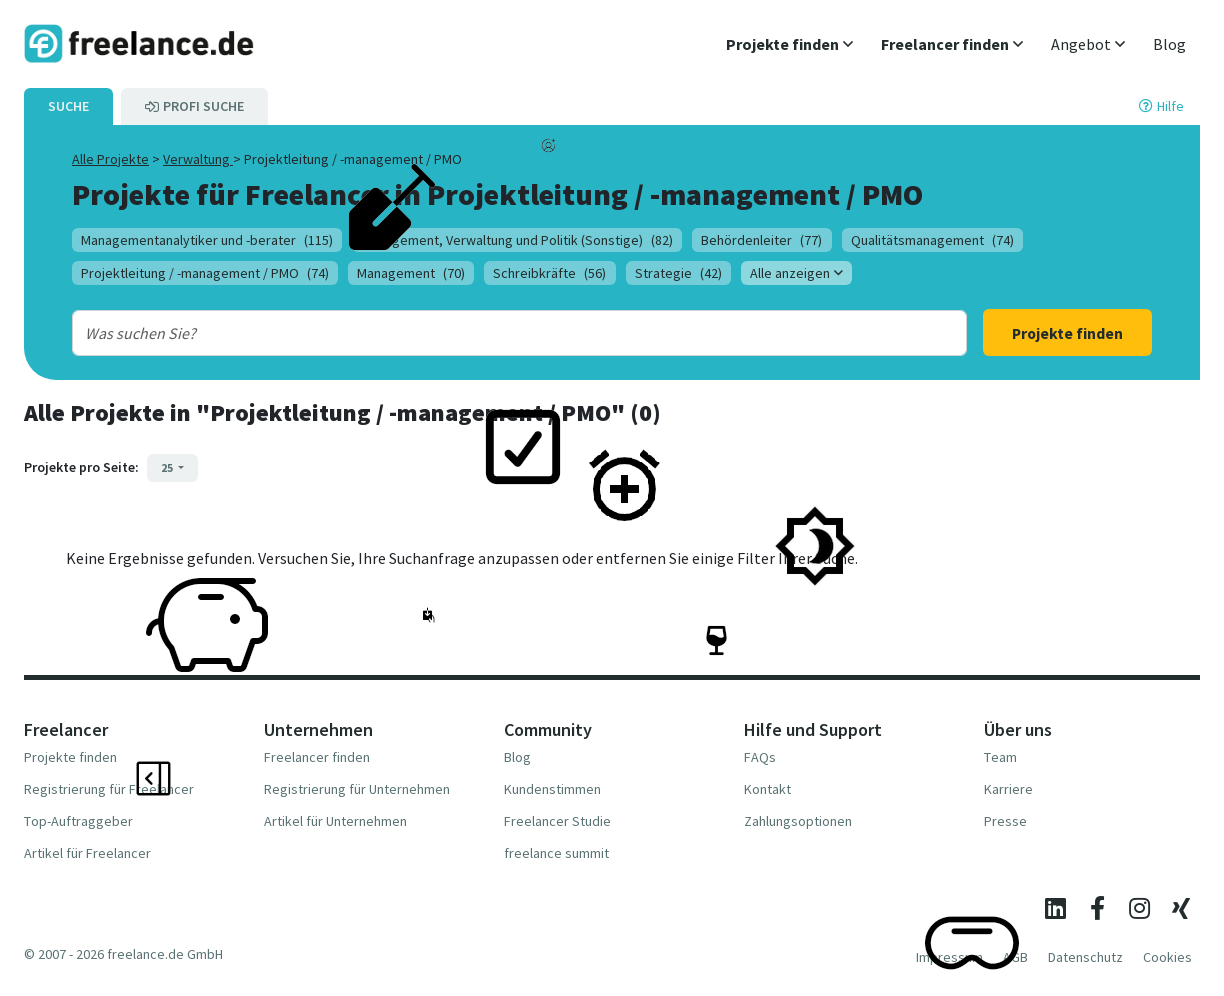  I want to click on add a new user or contact, so click(548, 145).